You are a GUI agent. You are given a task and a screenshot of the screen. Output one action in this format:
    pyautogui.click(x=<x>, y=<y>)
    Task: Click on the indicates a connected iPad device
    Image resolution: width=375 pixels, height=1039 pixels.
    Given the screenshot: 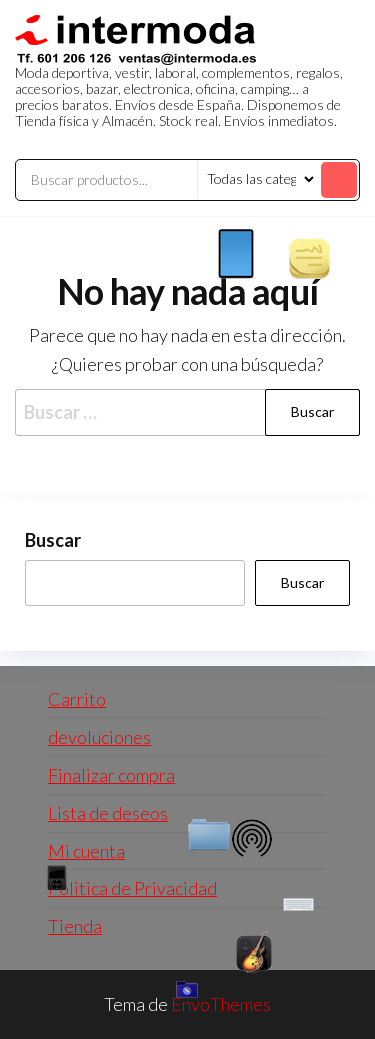 What is the action you would take?
    pyautogui.click(x=236, y=254)
    